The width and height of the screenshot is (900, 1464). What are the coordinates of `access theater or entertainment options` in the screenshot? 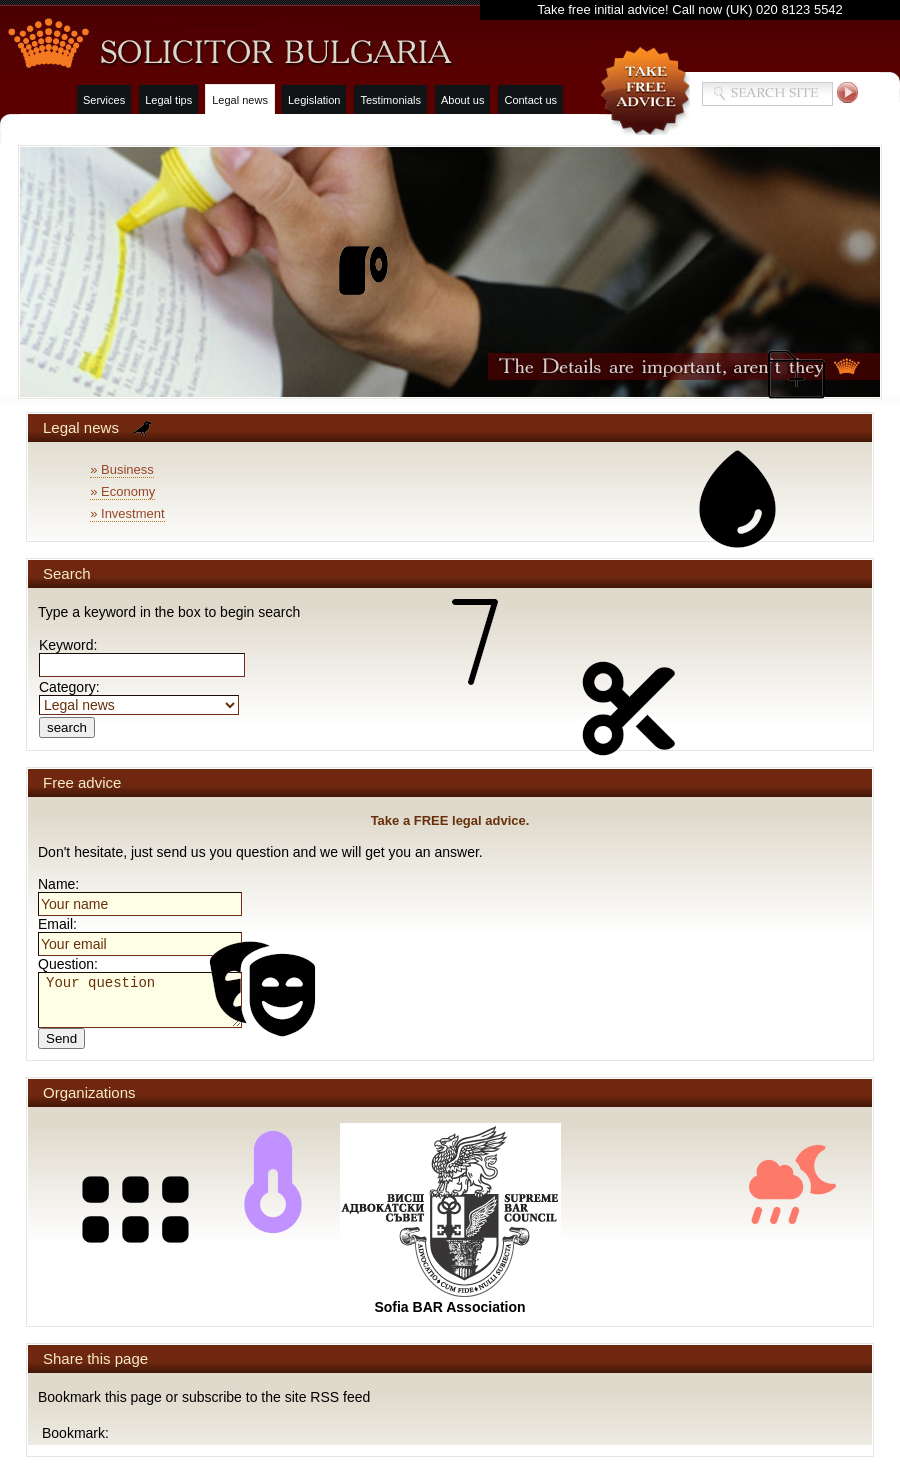 It's located at (264, 989).